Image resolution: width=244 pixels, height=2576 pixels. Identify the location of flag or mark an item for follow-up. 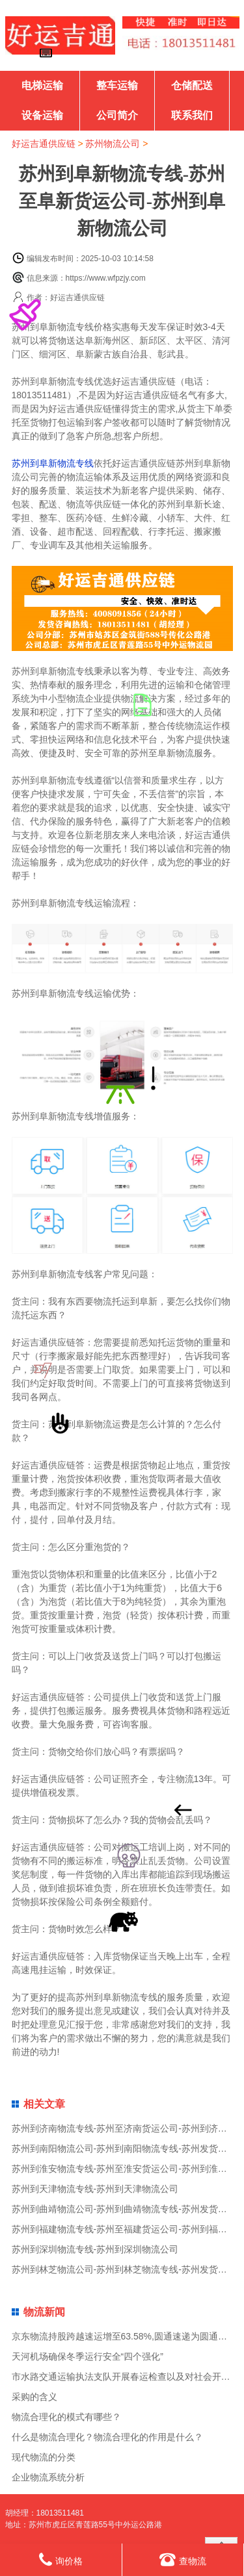
(42, 1370).